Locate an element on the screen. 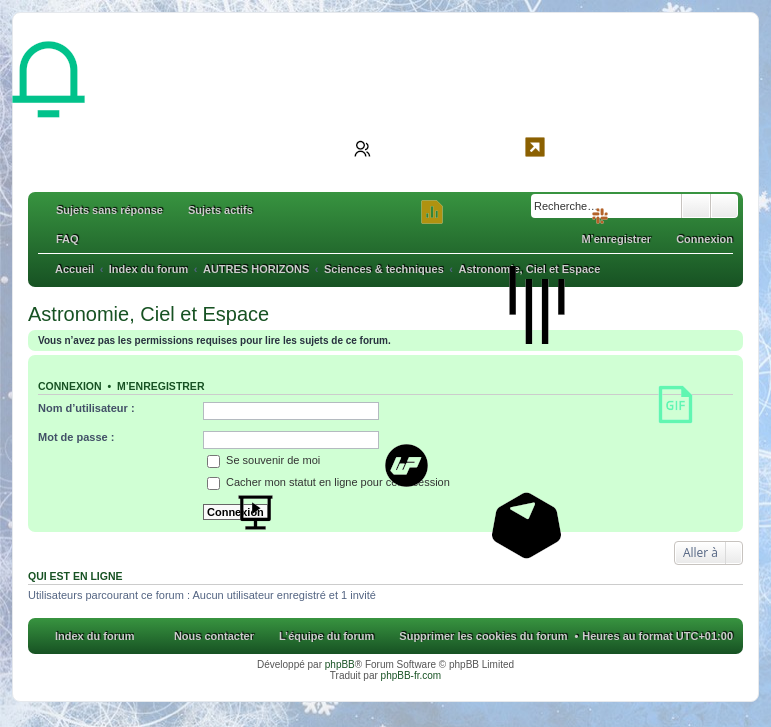 The image size is (771, 727). open RunKit node.js playground is located at coordinates (526, 525).